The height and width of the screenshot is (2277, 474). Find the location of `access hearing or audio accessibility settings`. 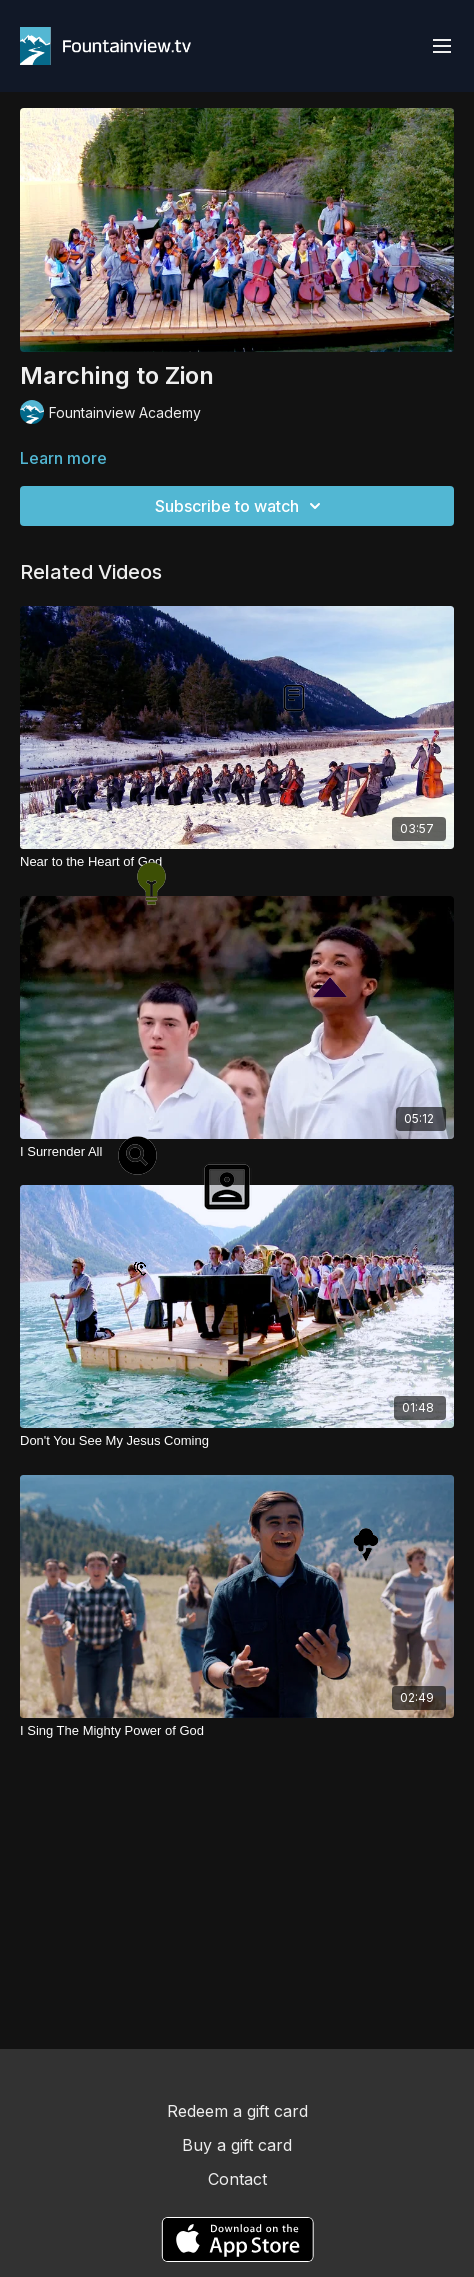

access hearing or audio accessibility settings is located at coordinates (140, 1269).